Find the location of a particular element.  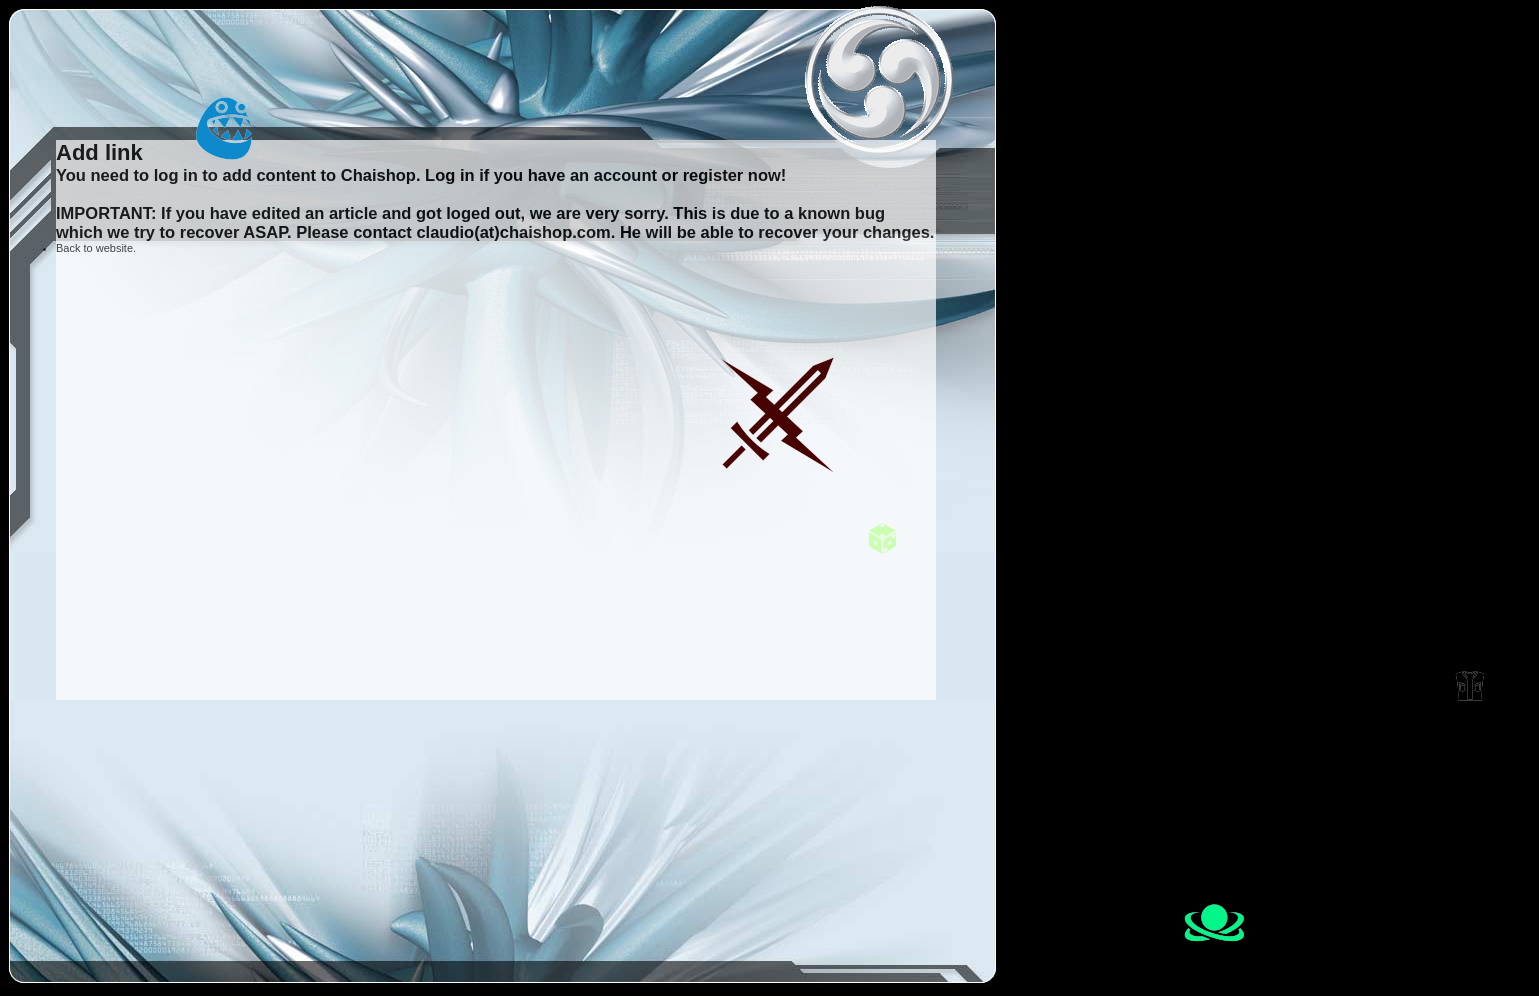

select sleeveless jacket for character outfit is located at coordinates (1470, 685).